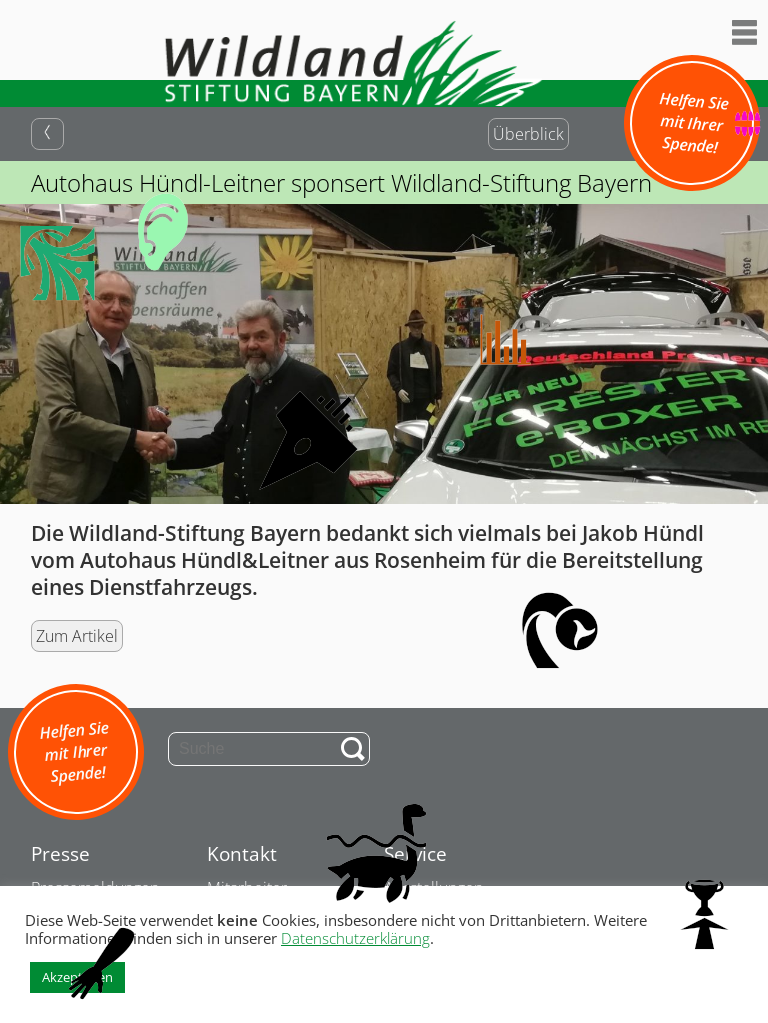 This screenshot has width=768, height=1023. Describe the element at coordinates (308, 440) in the screenshot. I see `select light fighter spacecraft class` at that location.